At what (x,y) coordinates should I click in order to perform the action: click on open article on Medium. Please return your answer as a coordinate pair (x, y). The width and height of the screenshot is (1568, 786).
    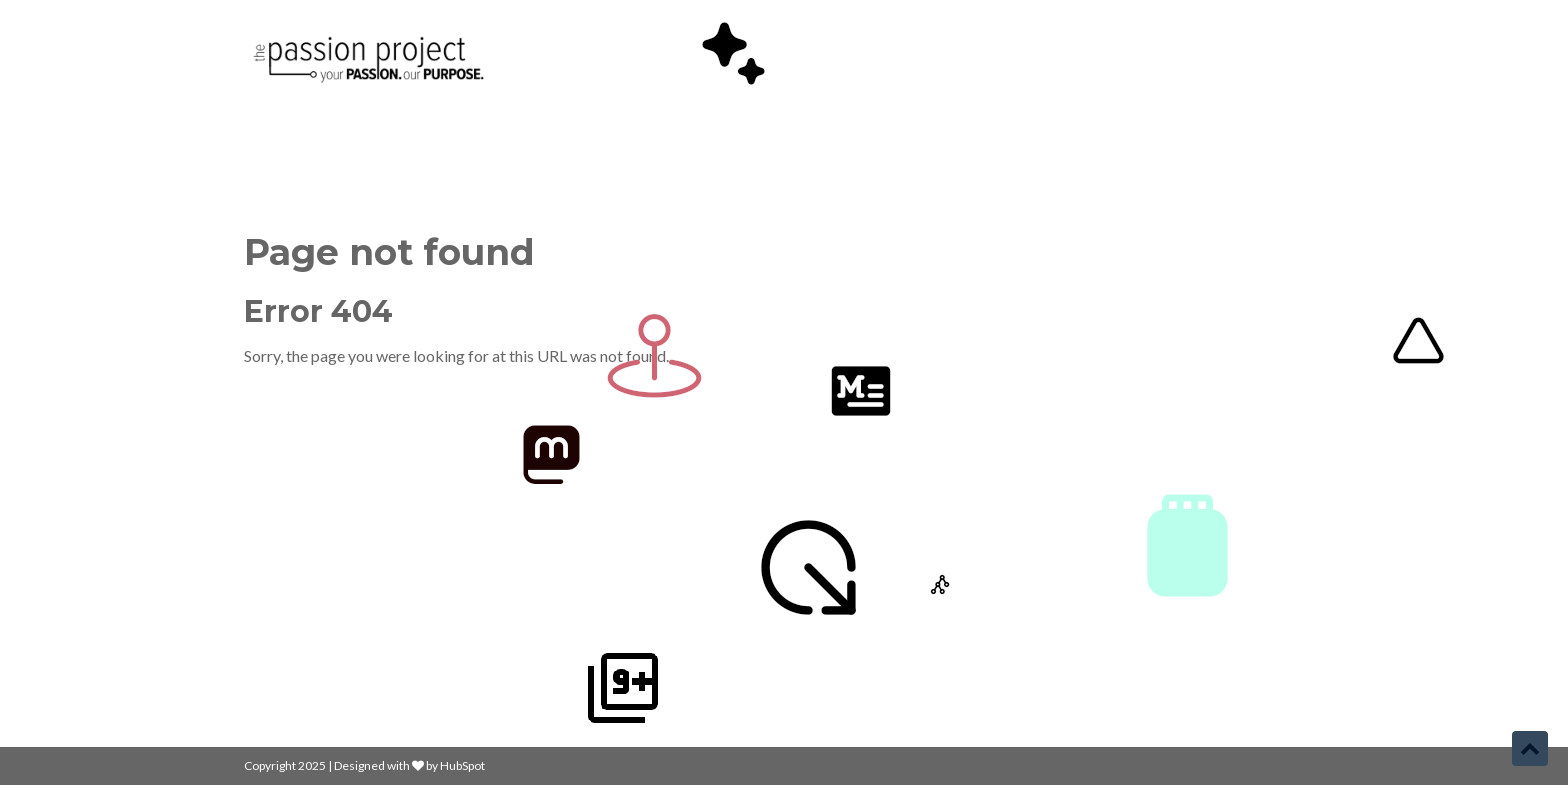
    Looking at the image, I should click on (861, 391).